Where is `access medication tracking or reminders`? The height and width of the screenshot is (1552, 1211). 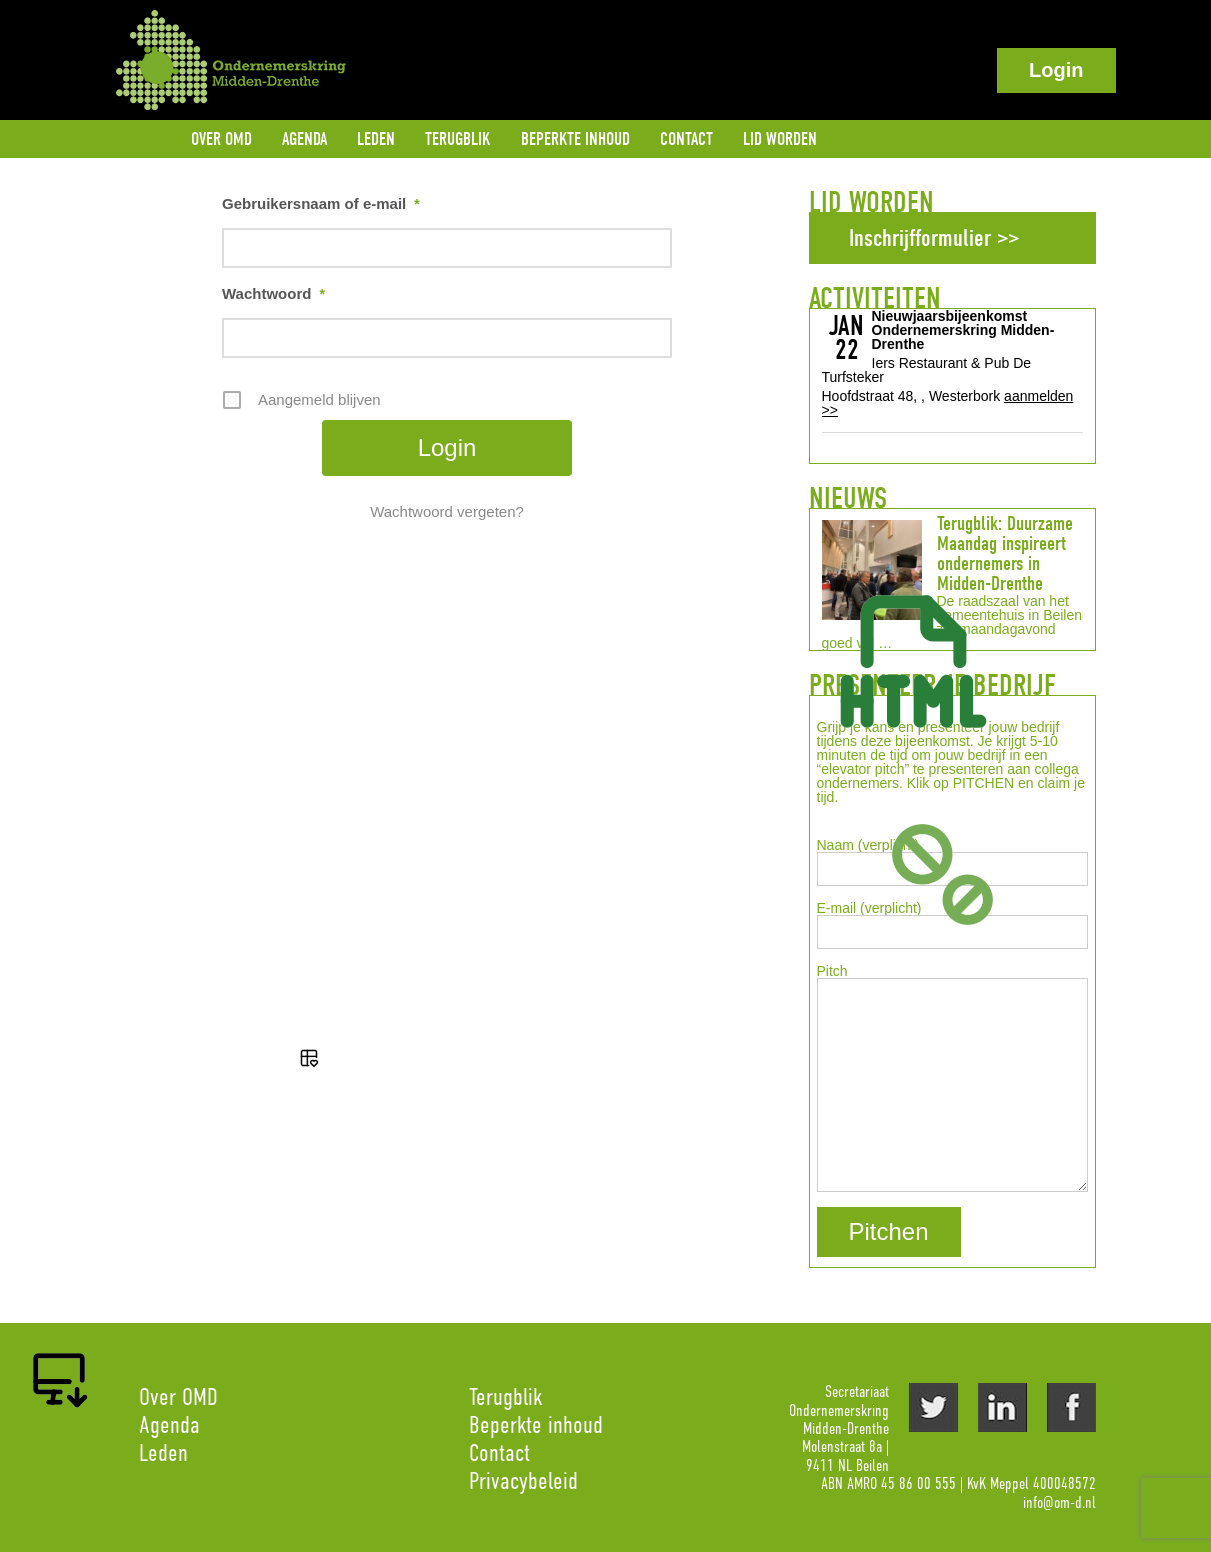
access medication tracking or reminders is located at coordinates (942, 874).